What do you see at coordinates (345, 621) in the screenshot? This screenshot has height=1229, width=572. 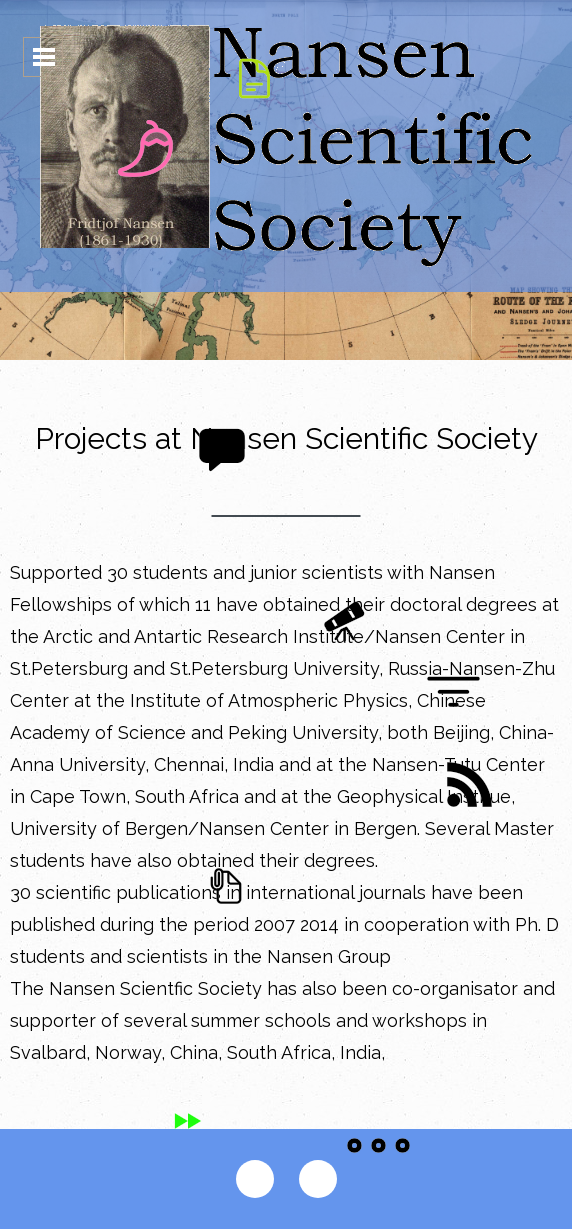 I see `explore or discover new content` at bounding box center [345, 621].